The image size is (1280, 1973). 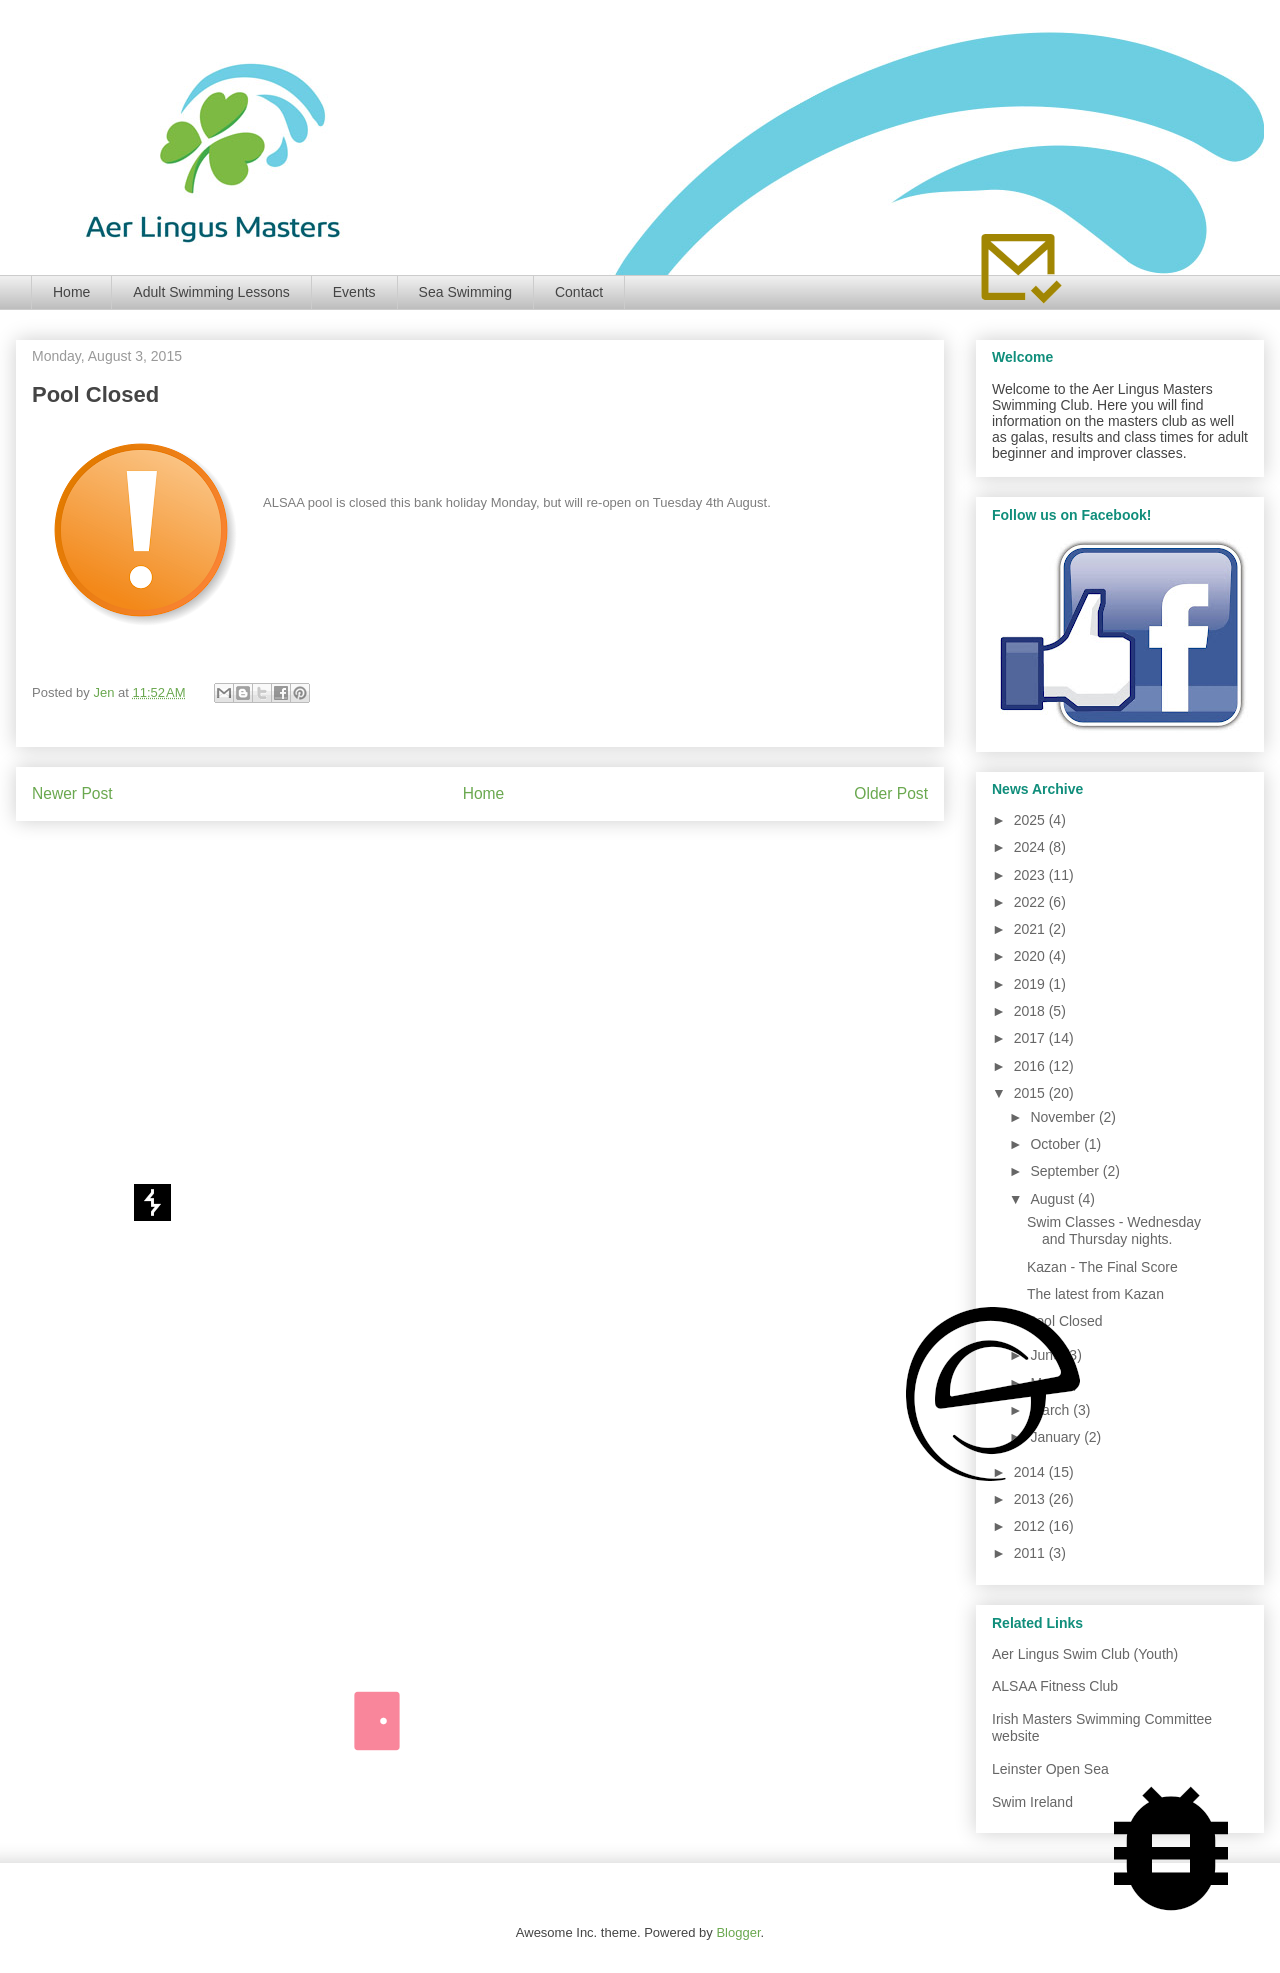 I want to click on exit or log out of the application, so click(x=377, y=1721).